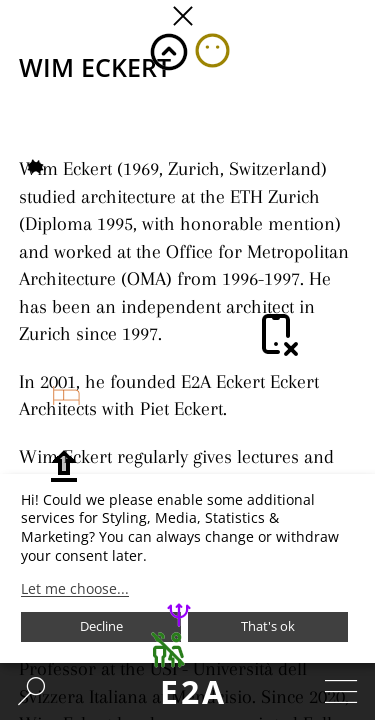 This screenshot has height=720, width=375. I want to click on scroll to top of page, so click(169, 52).